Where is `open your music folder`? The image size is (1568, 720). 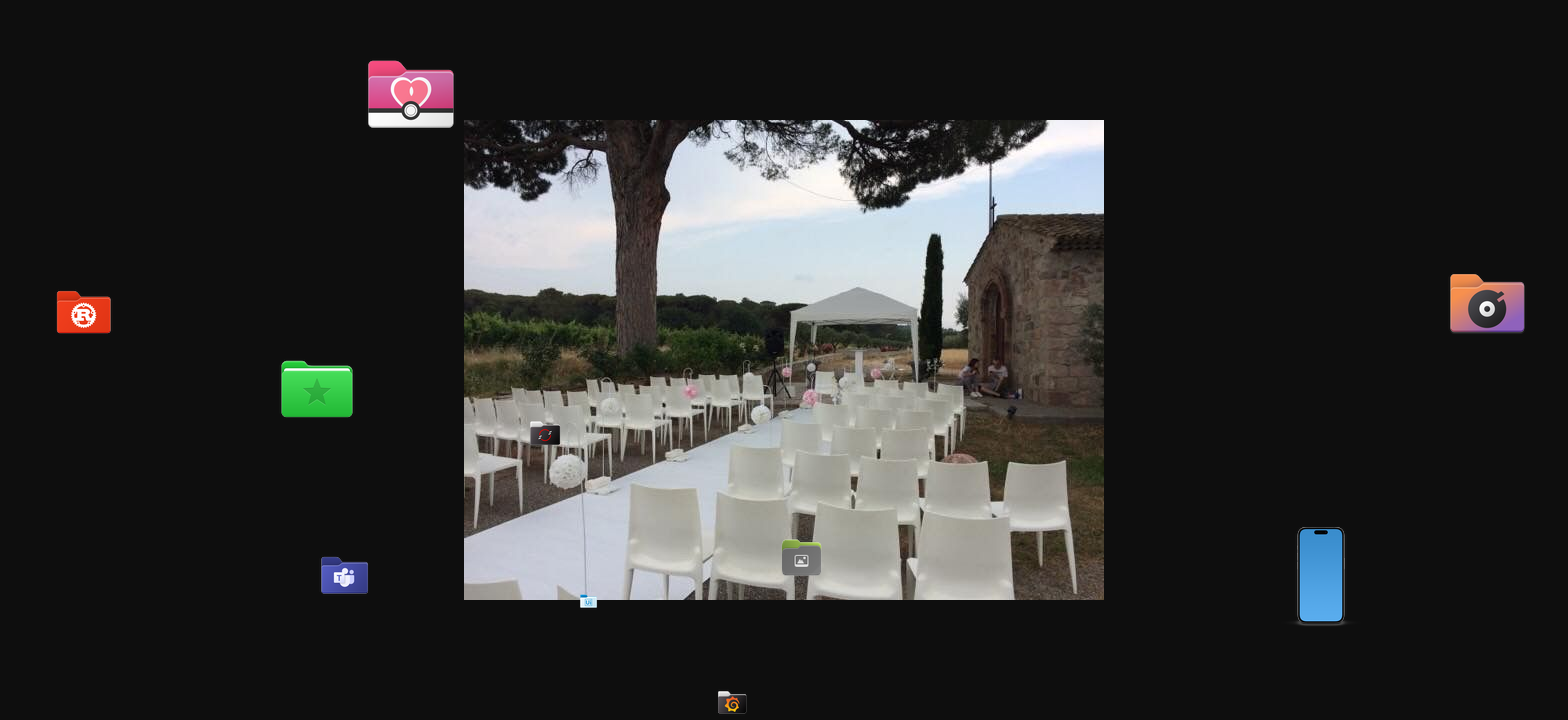
open your music folder is located at coordinates (1487, 305).